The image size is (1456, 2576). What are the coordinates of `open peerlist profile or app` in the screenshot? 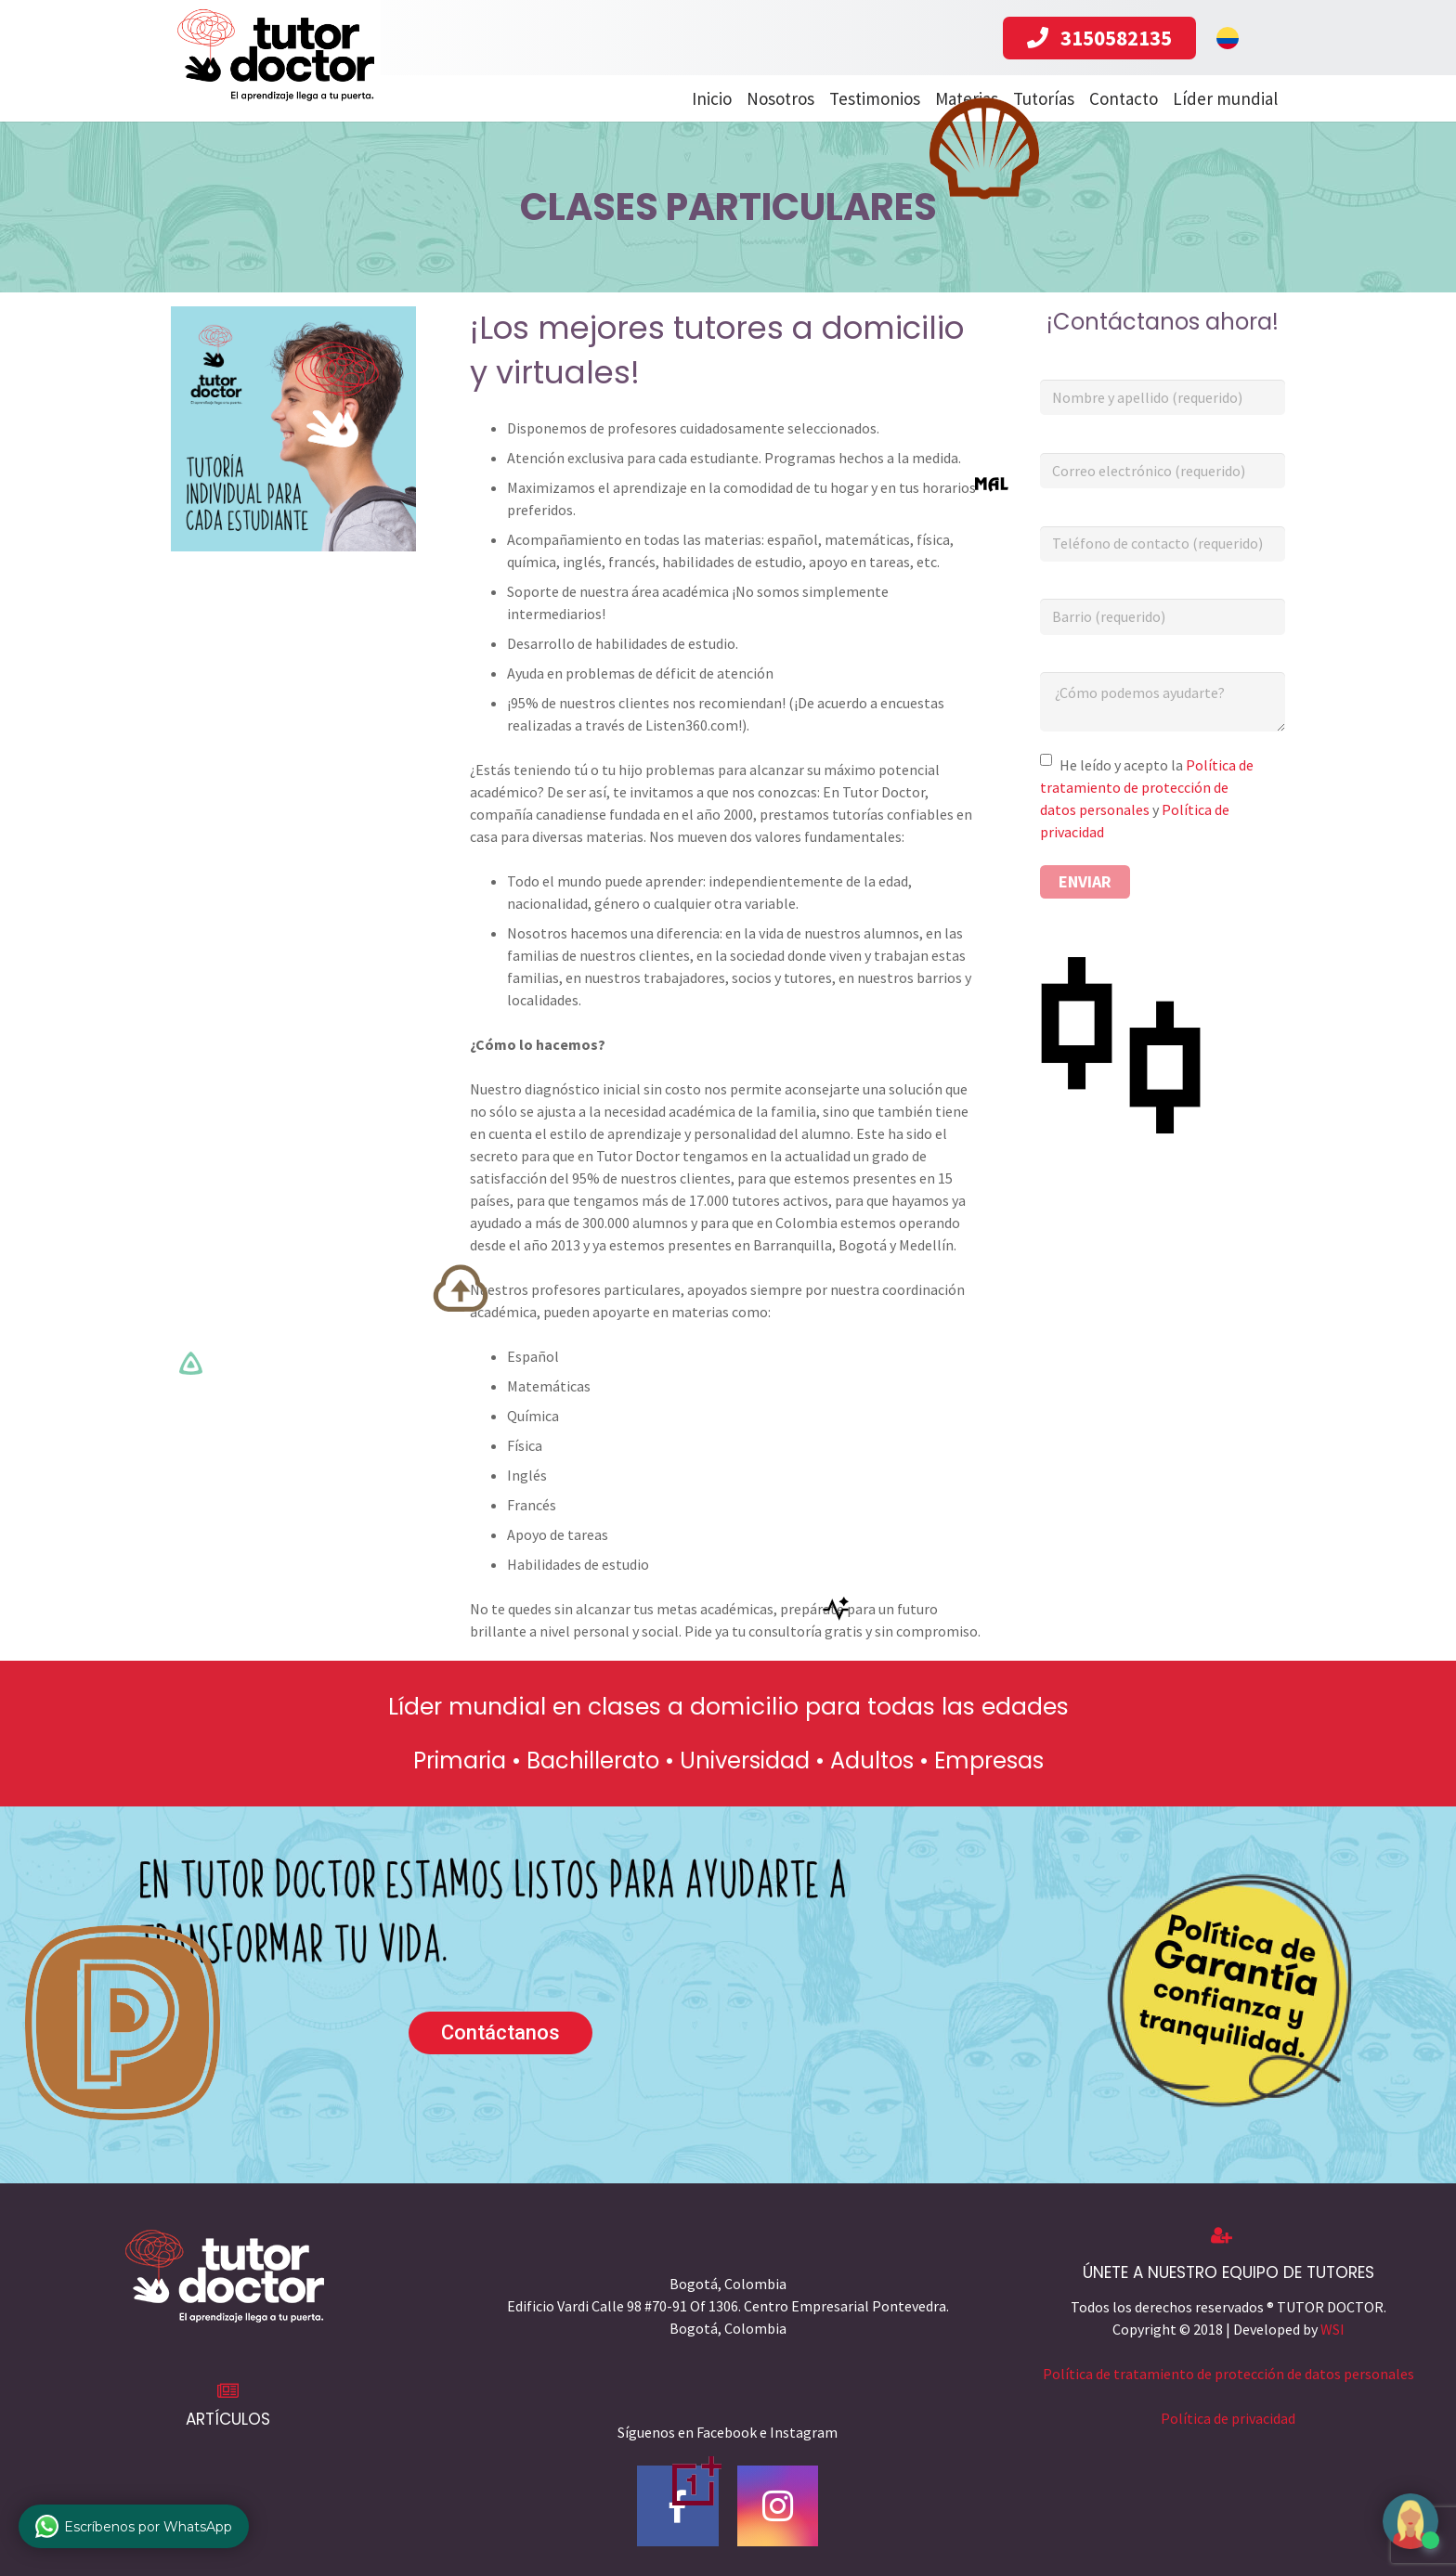 It's located at (123, 2023).